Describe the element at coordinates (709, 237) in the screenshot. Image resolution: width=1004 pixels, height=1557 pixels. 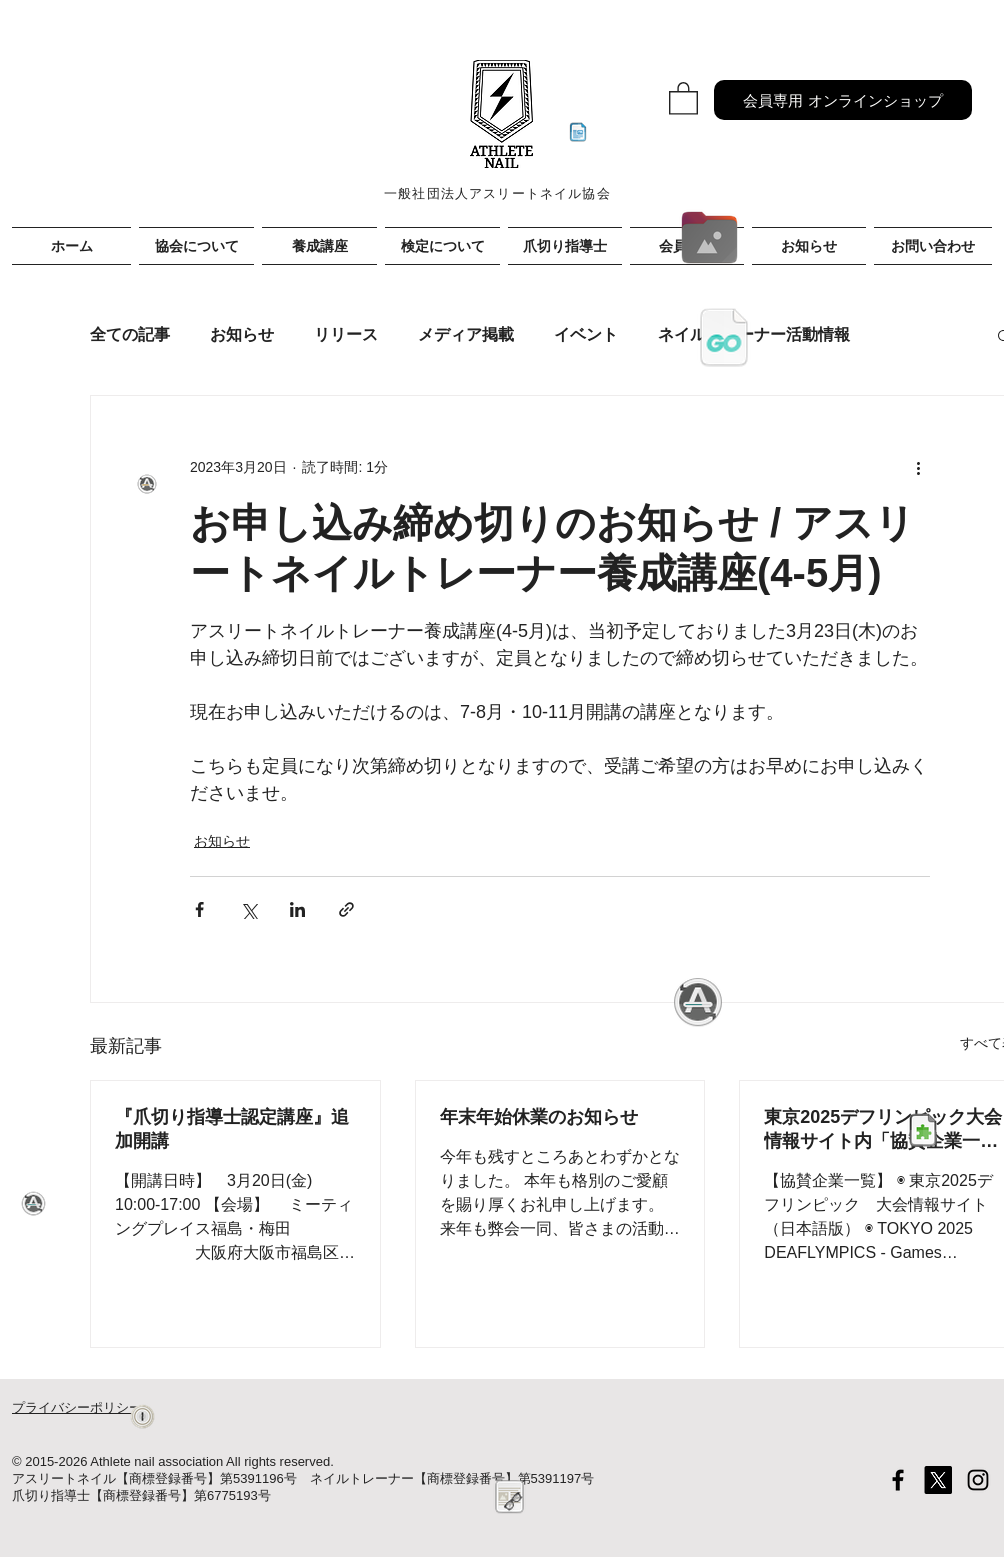
I see `open your pictures folder` at that location.